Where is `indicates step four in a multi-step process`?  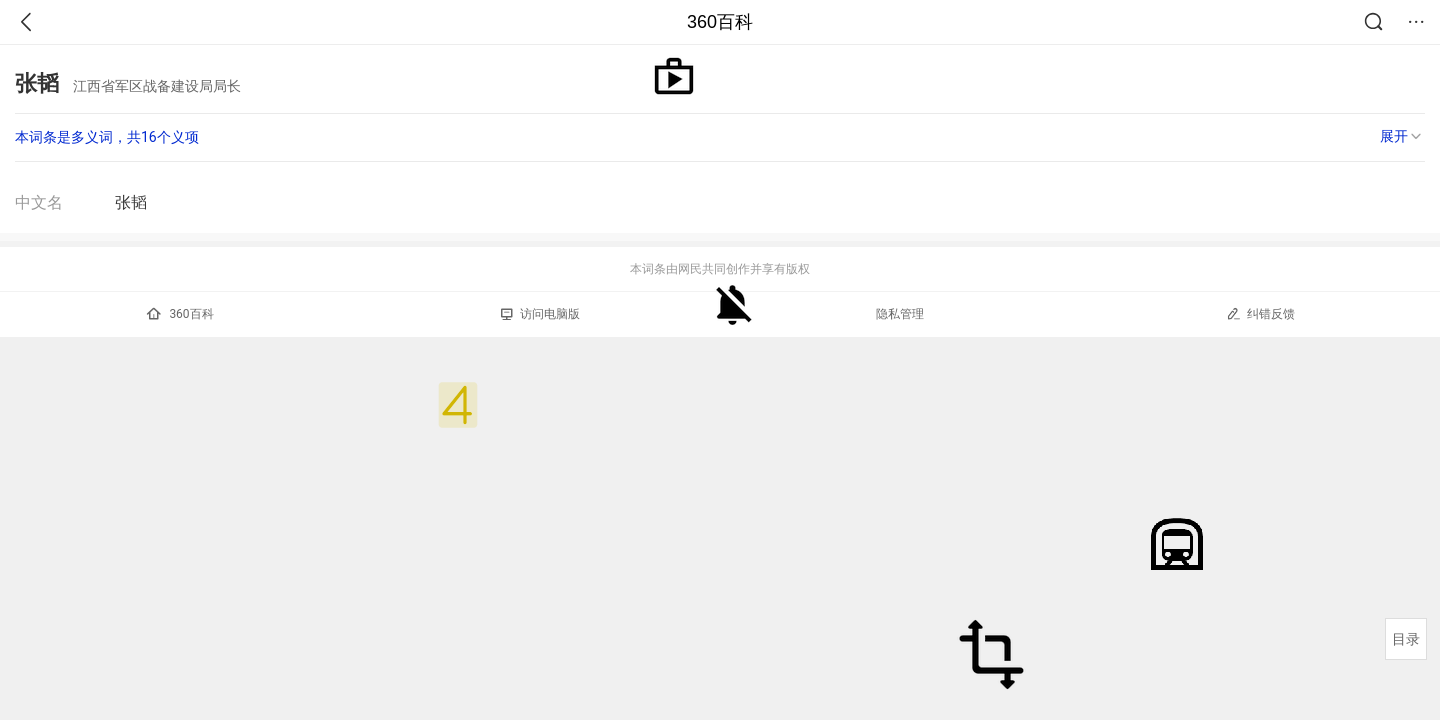
indicates step four in a multi-step process is located at coordinates (458, 405).